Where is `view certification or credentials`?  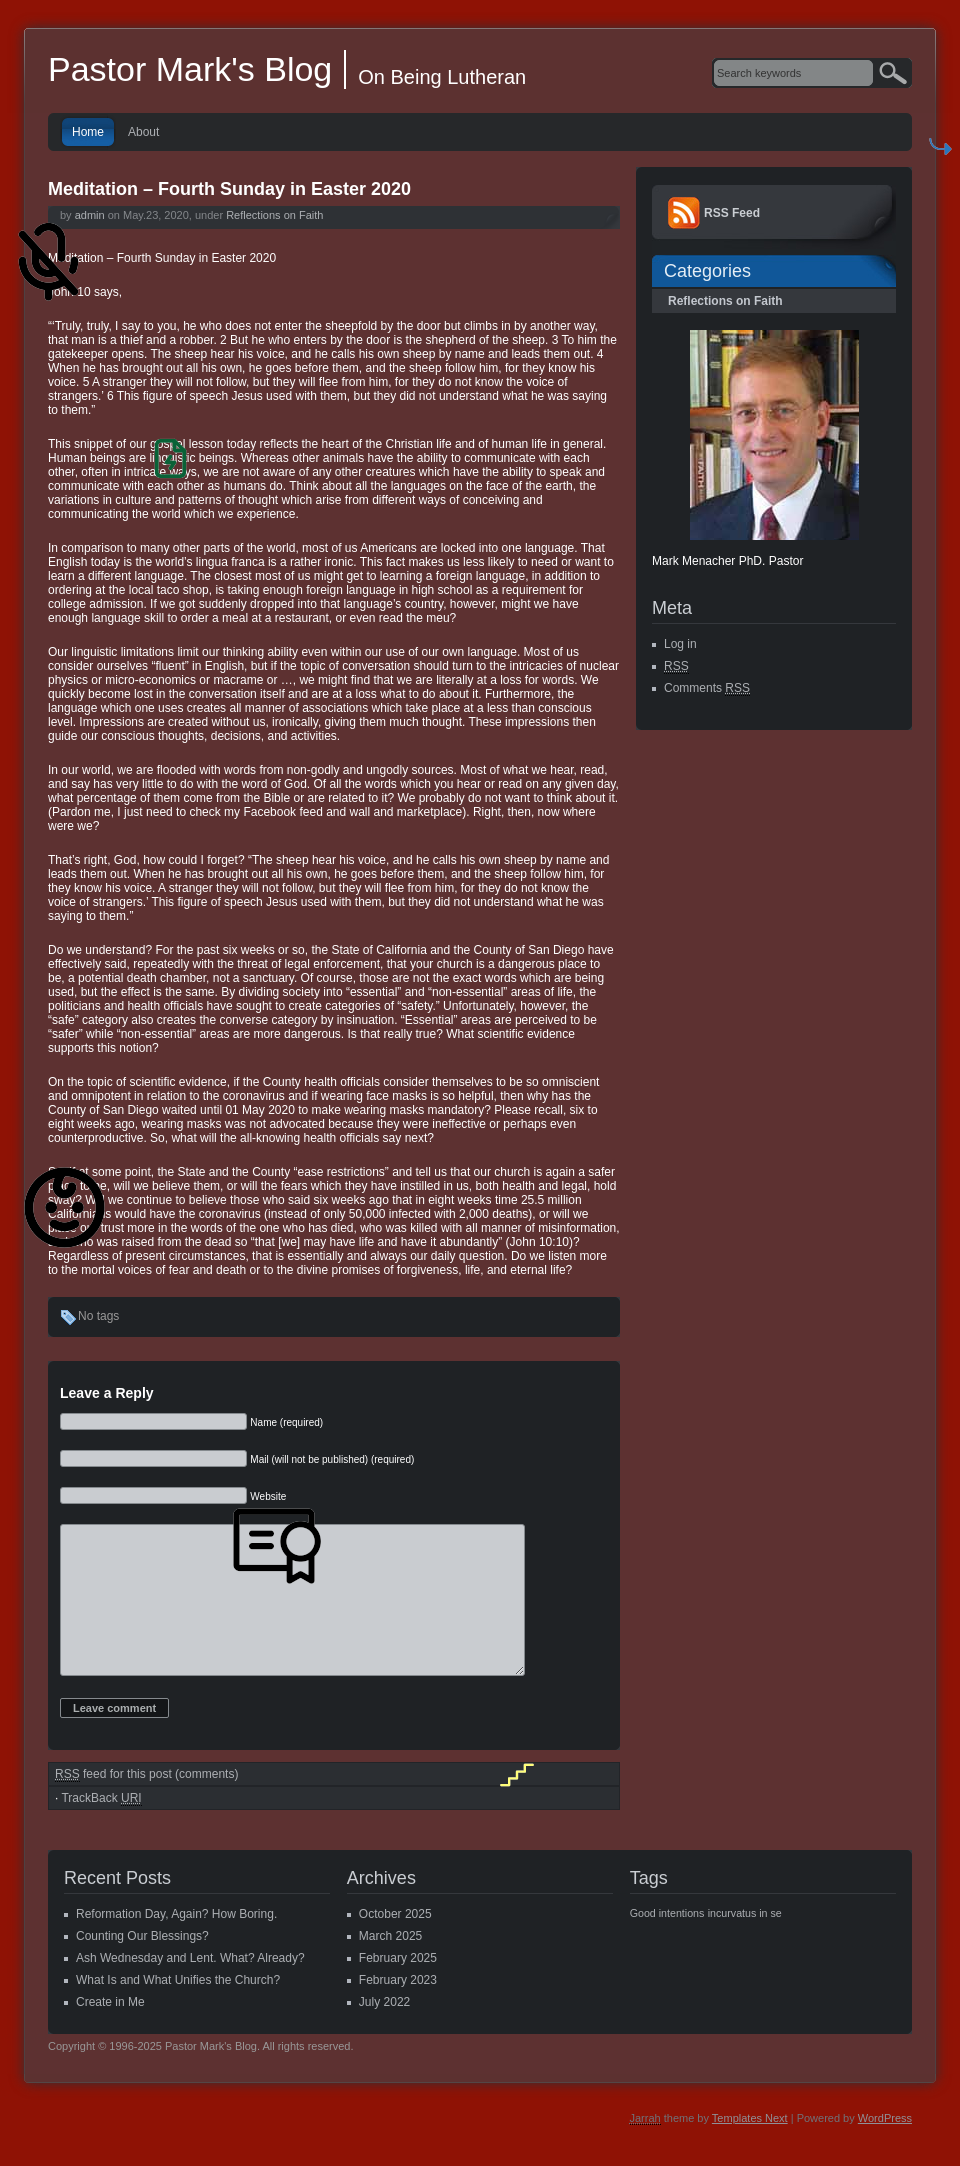
view certification or credentials is located at coordinates (274, 1543).